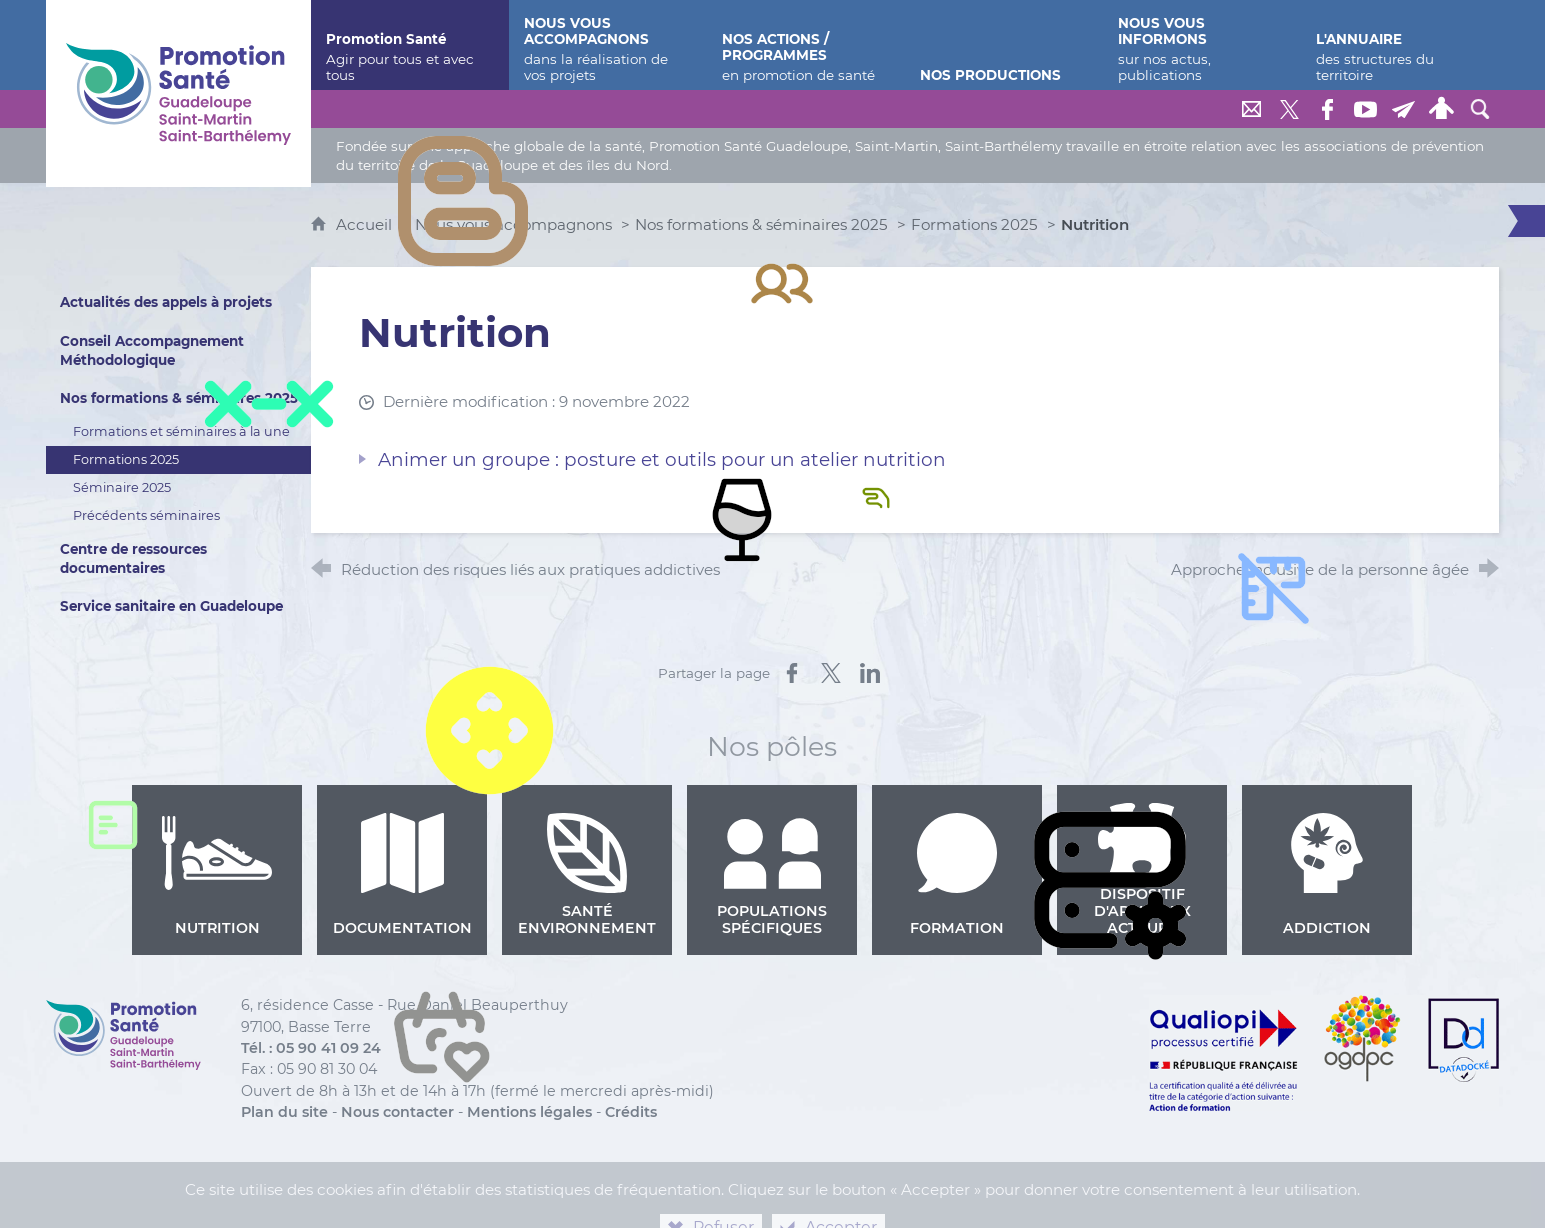 The image size is (1545, 1228). Describe the element at coordinates (876, 498) in the screenshot. I see `lizard gesture in rock-paper-scissors-lizard-spock game` at that location.